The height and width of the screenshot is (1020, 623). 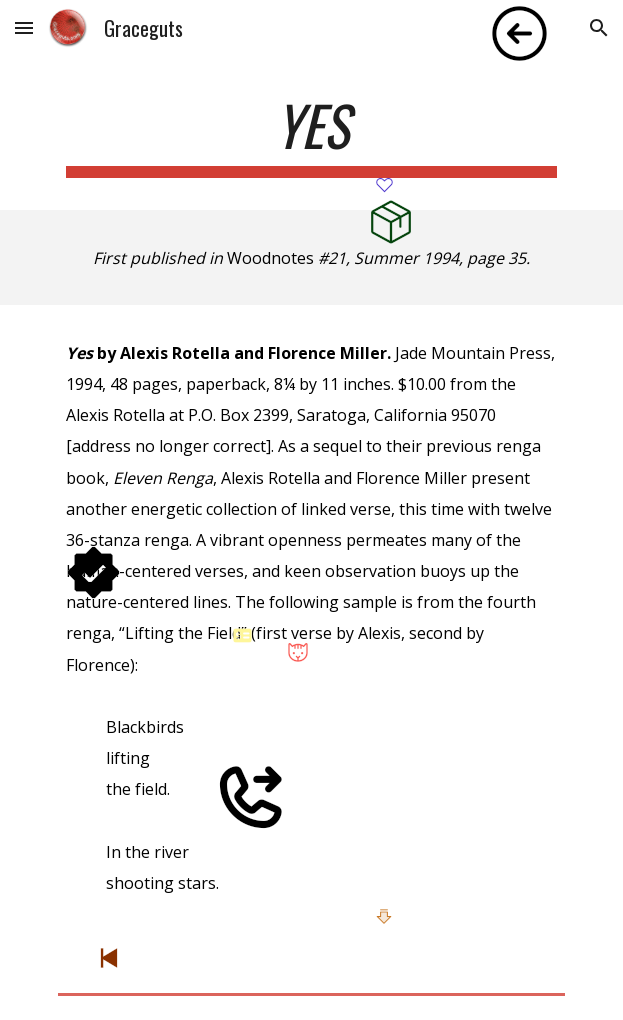 What do you see at coordinates (93, 572) in the screenshot?
I see `indicates a verified or authenticated account` at bounding box center [93, 572].